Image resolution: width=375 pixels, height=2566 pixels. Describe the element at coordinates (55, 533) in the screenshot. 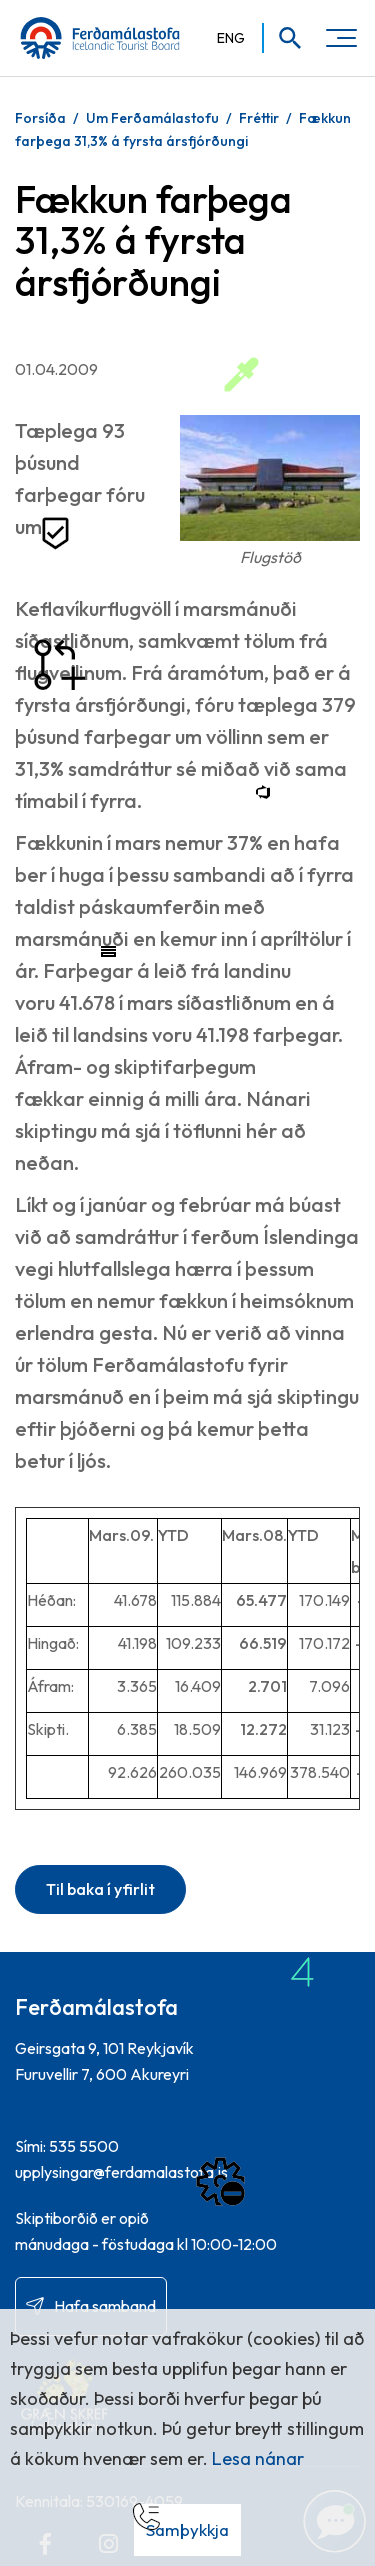

I see `mark a location as visited` at that location.